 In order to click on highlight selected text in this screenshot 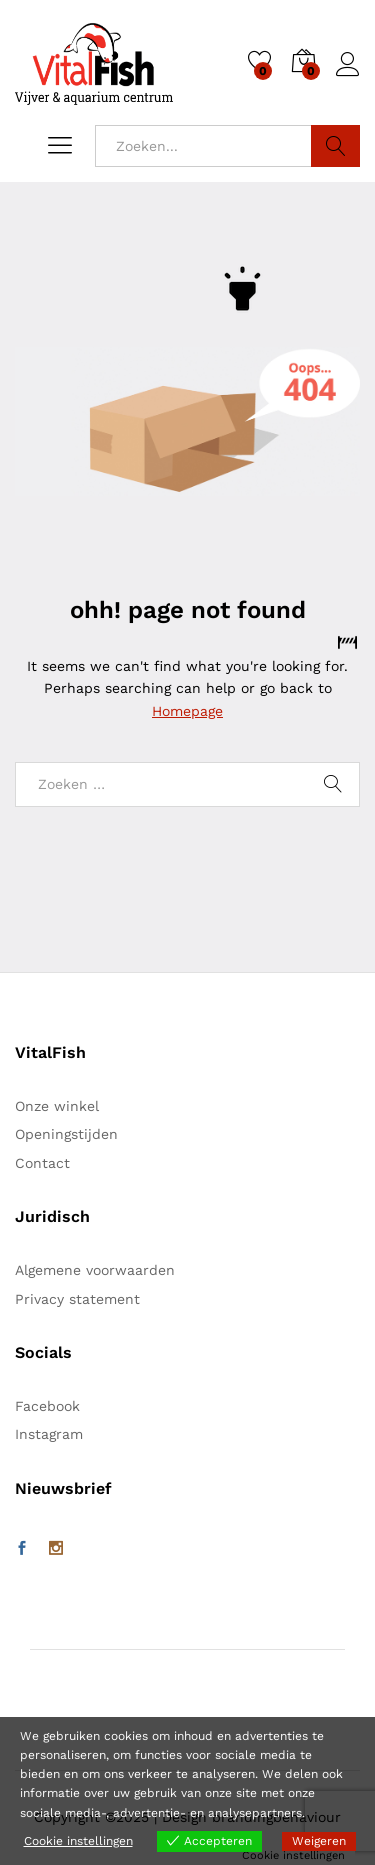, I will do `click(242, 288)`.